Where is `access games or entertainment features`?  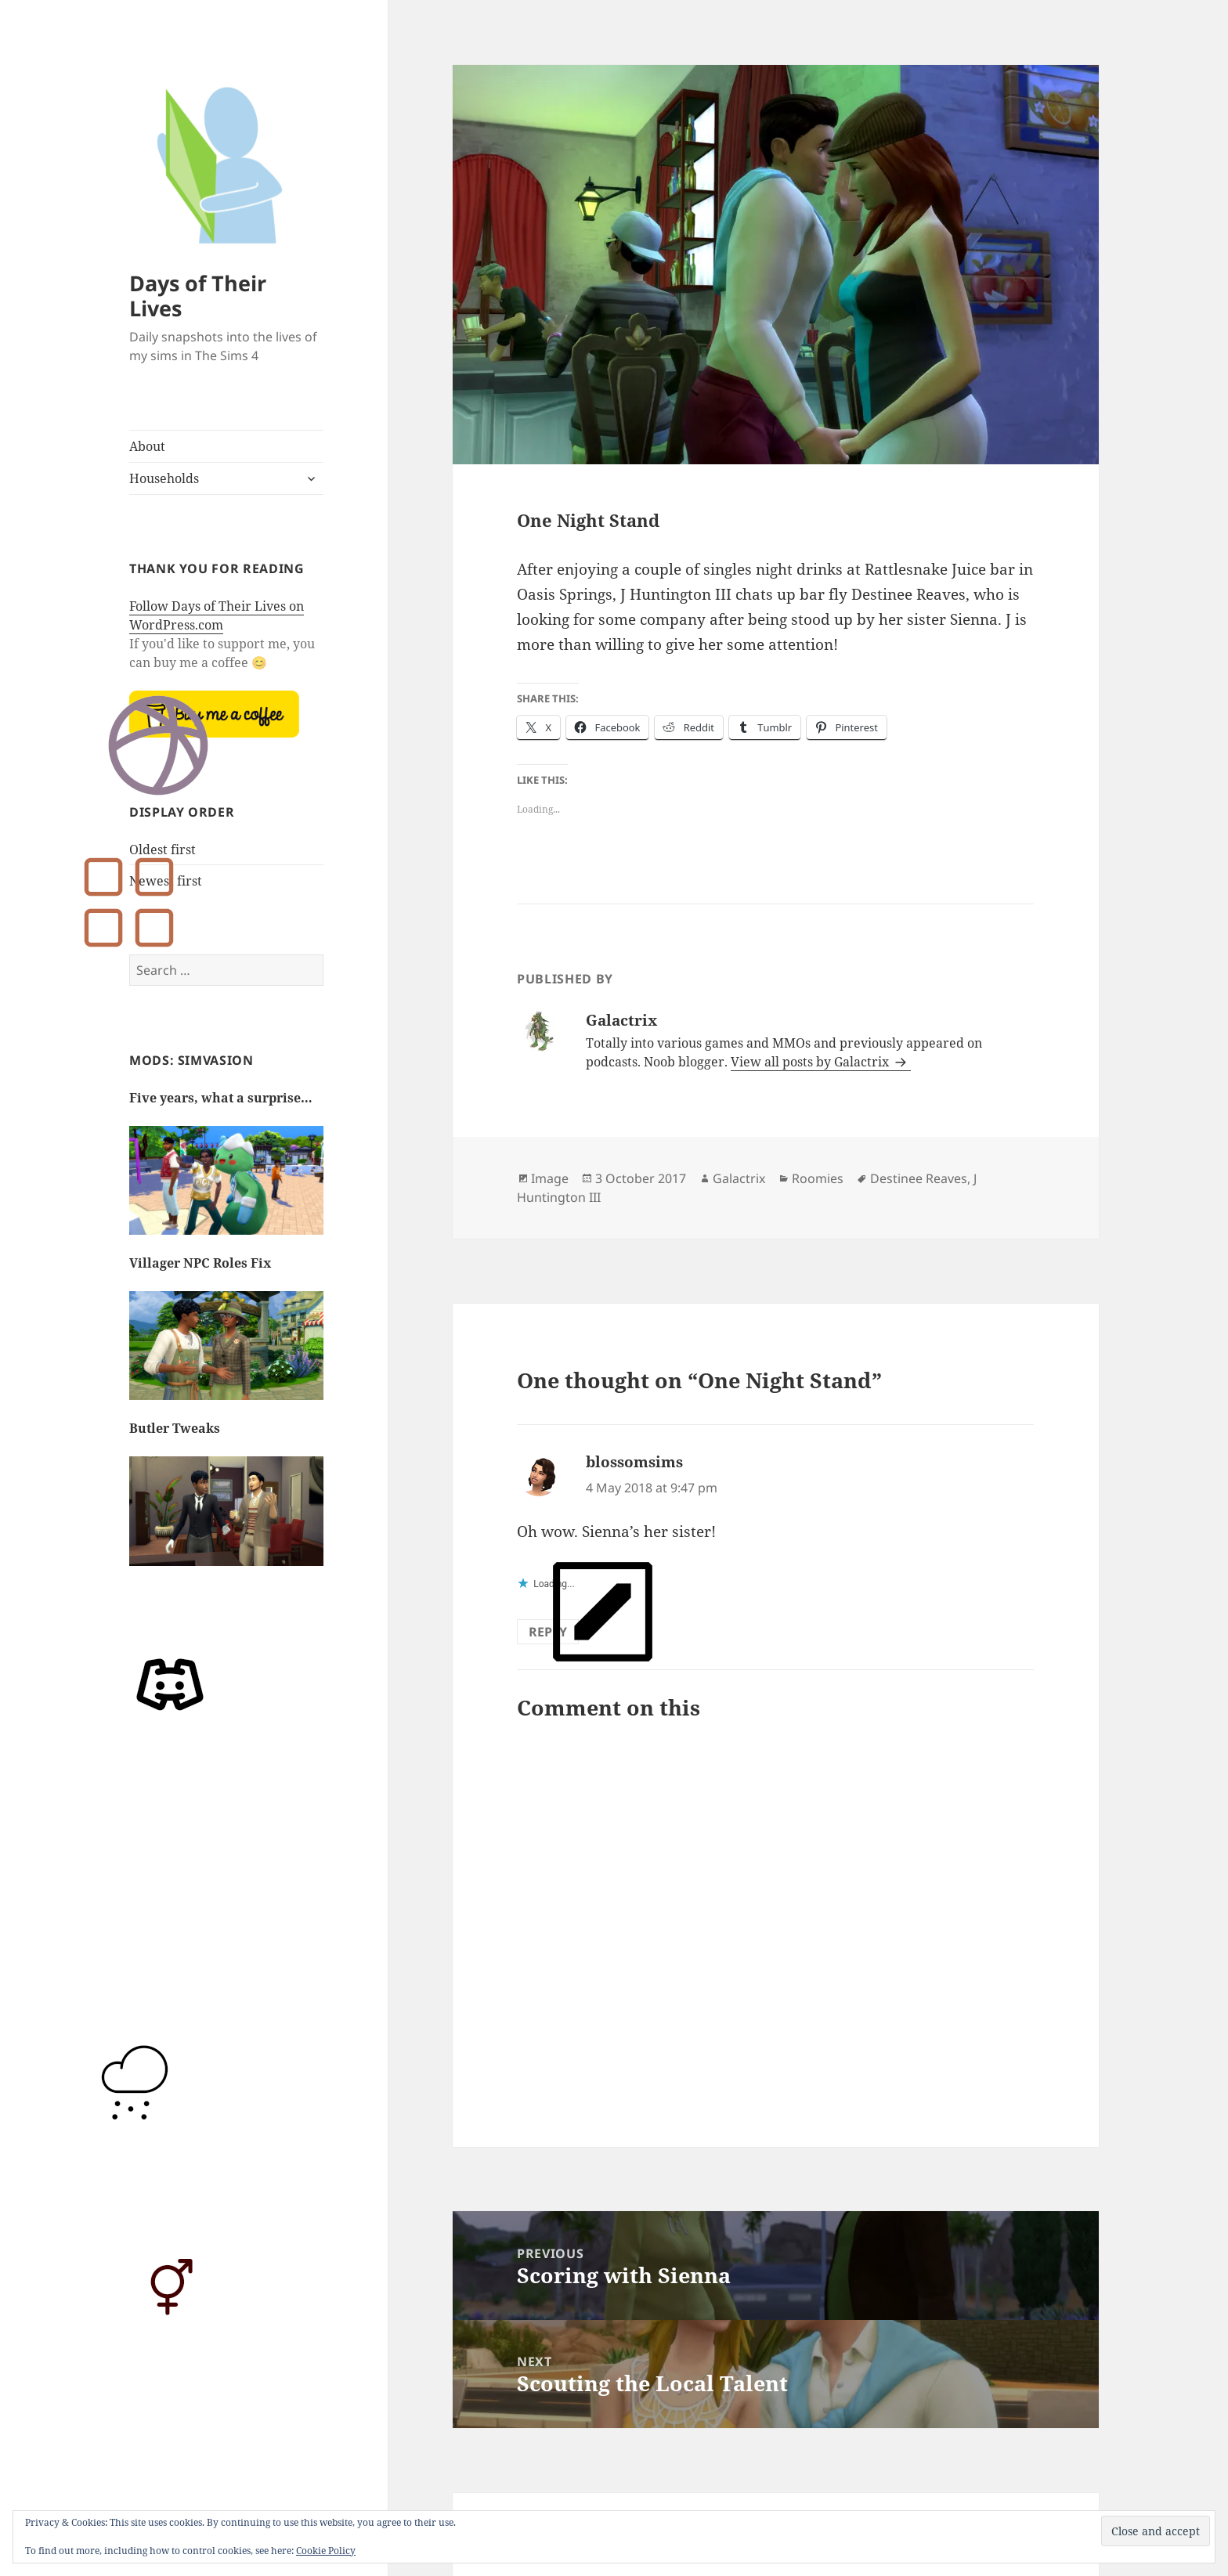 access games or entertainment features is located at coordinates (158, 745).